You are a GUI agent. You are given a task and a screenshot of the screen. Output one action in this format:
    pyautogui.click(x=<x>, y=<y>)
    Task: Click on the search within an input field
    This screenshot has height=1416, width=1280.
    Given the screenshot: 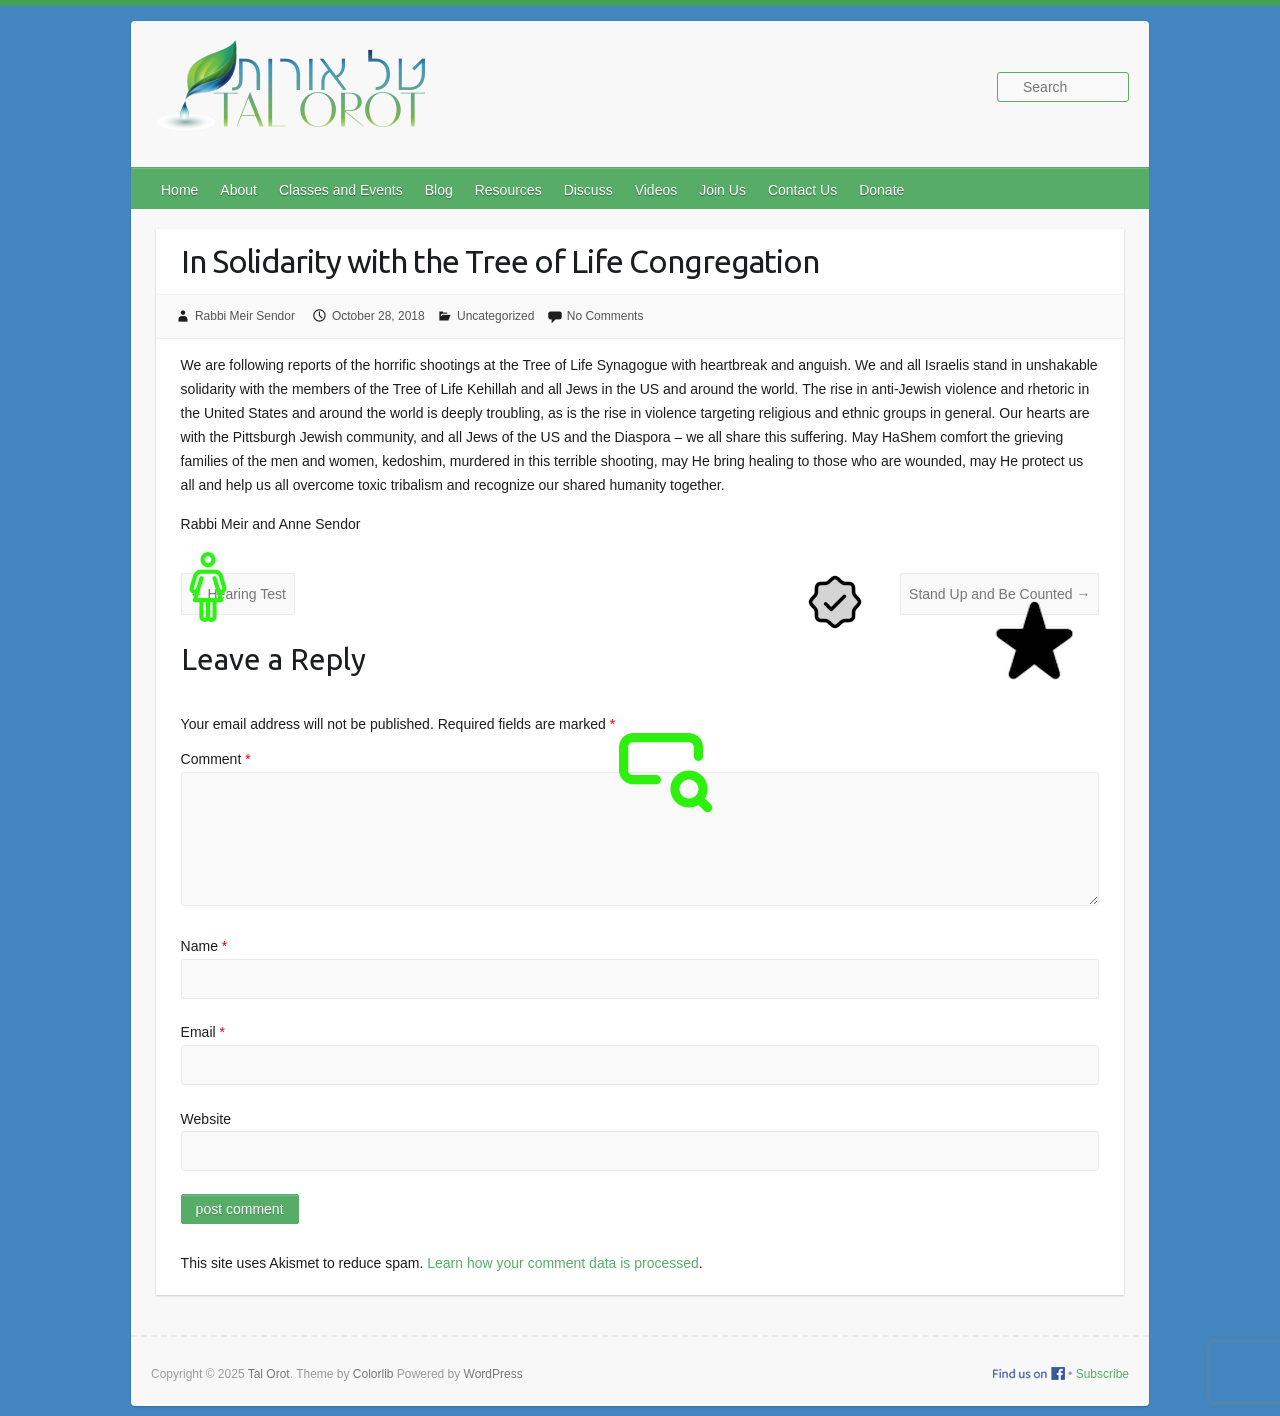 What is the action you would take?
    pyautogui.click(x=661, y=761)
    